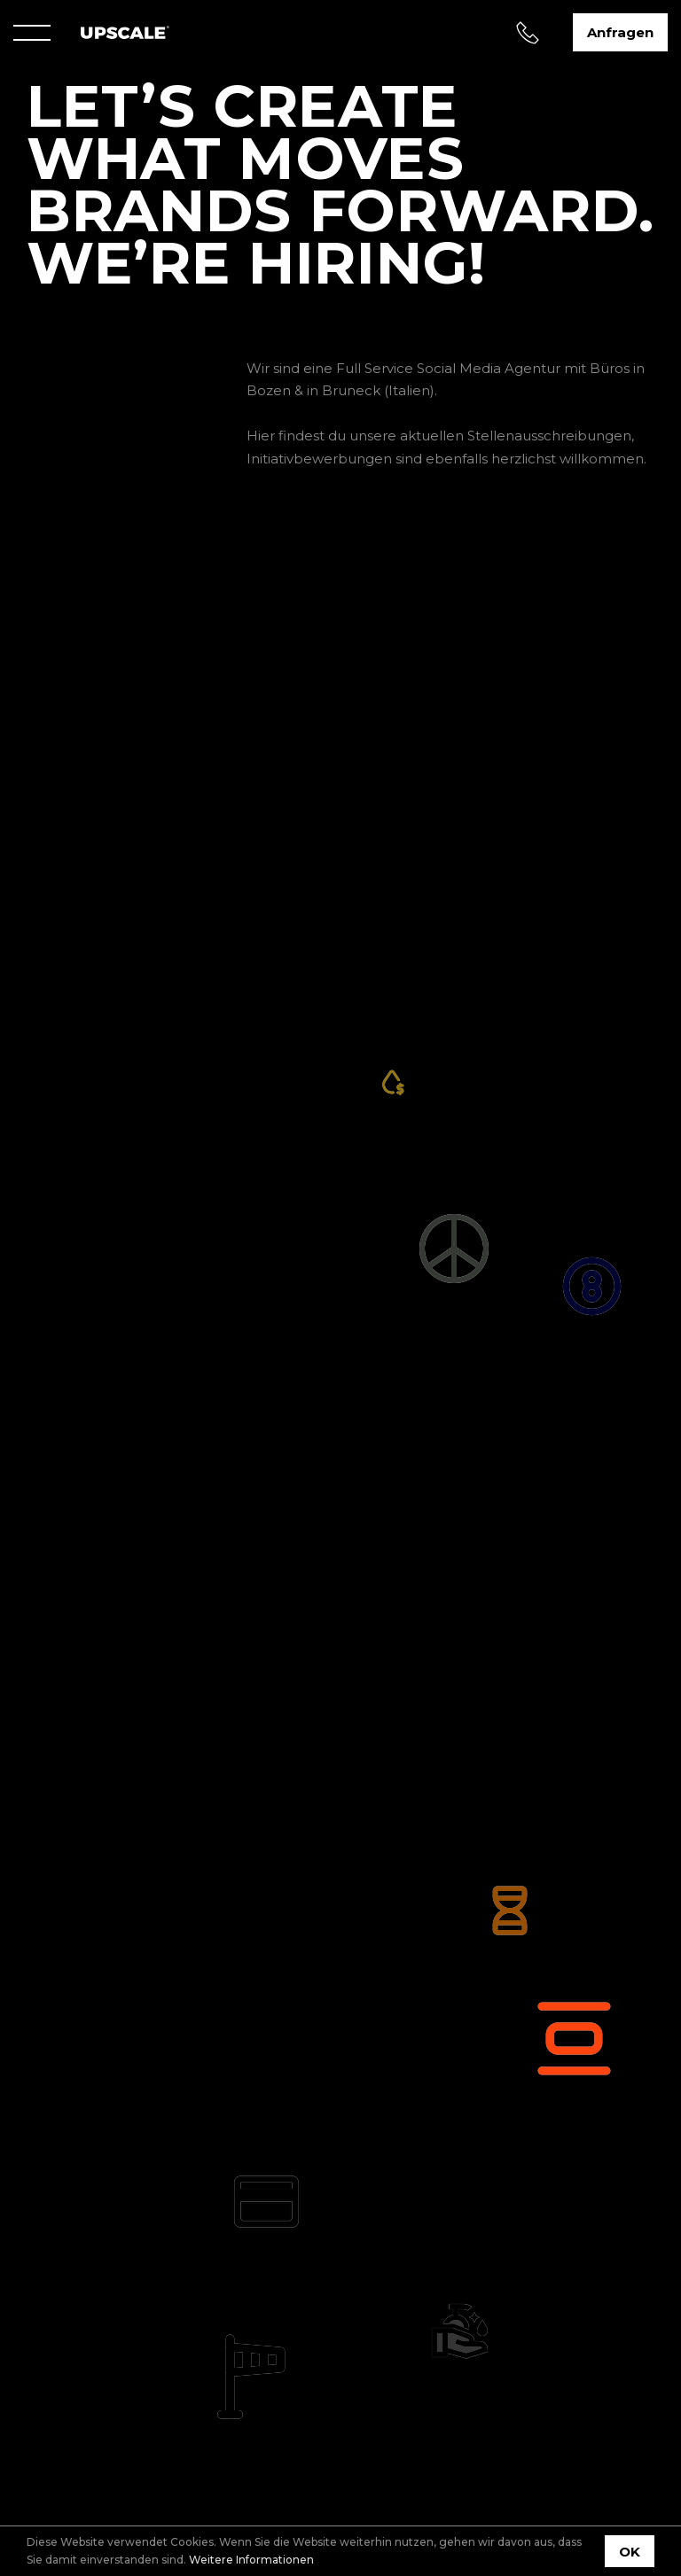 Image resolution: width=681 pixels, height=2576 pixels. I want to click on view water bill or usage costs, so click(392, 1082).